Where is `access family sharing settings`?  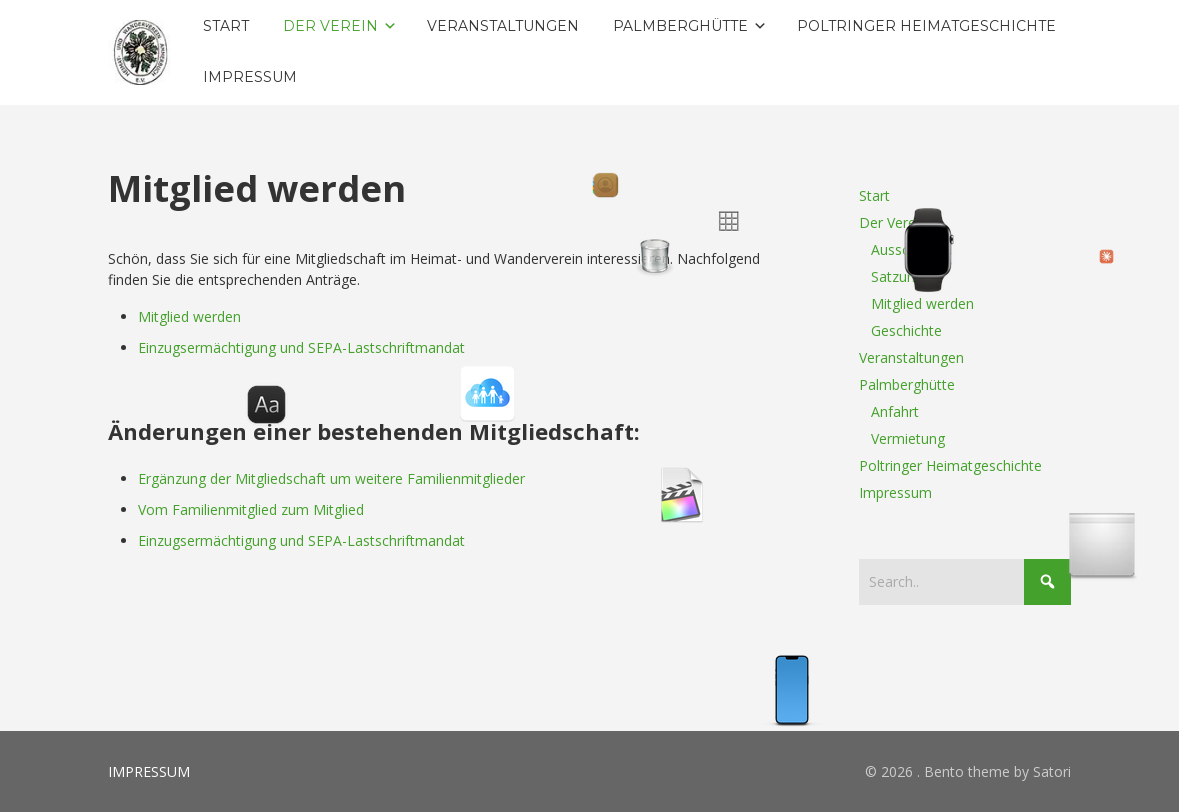 access family sharing settings is located at coordinates (487, 393).